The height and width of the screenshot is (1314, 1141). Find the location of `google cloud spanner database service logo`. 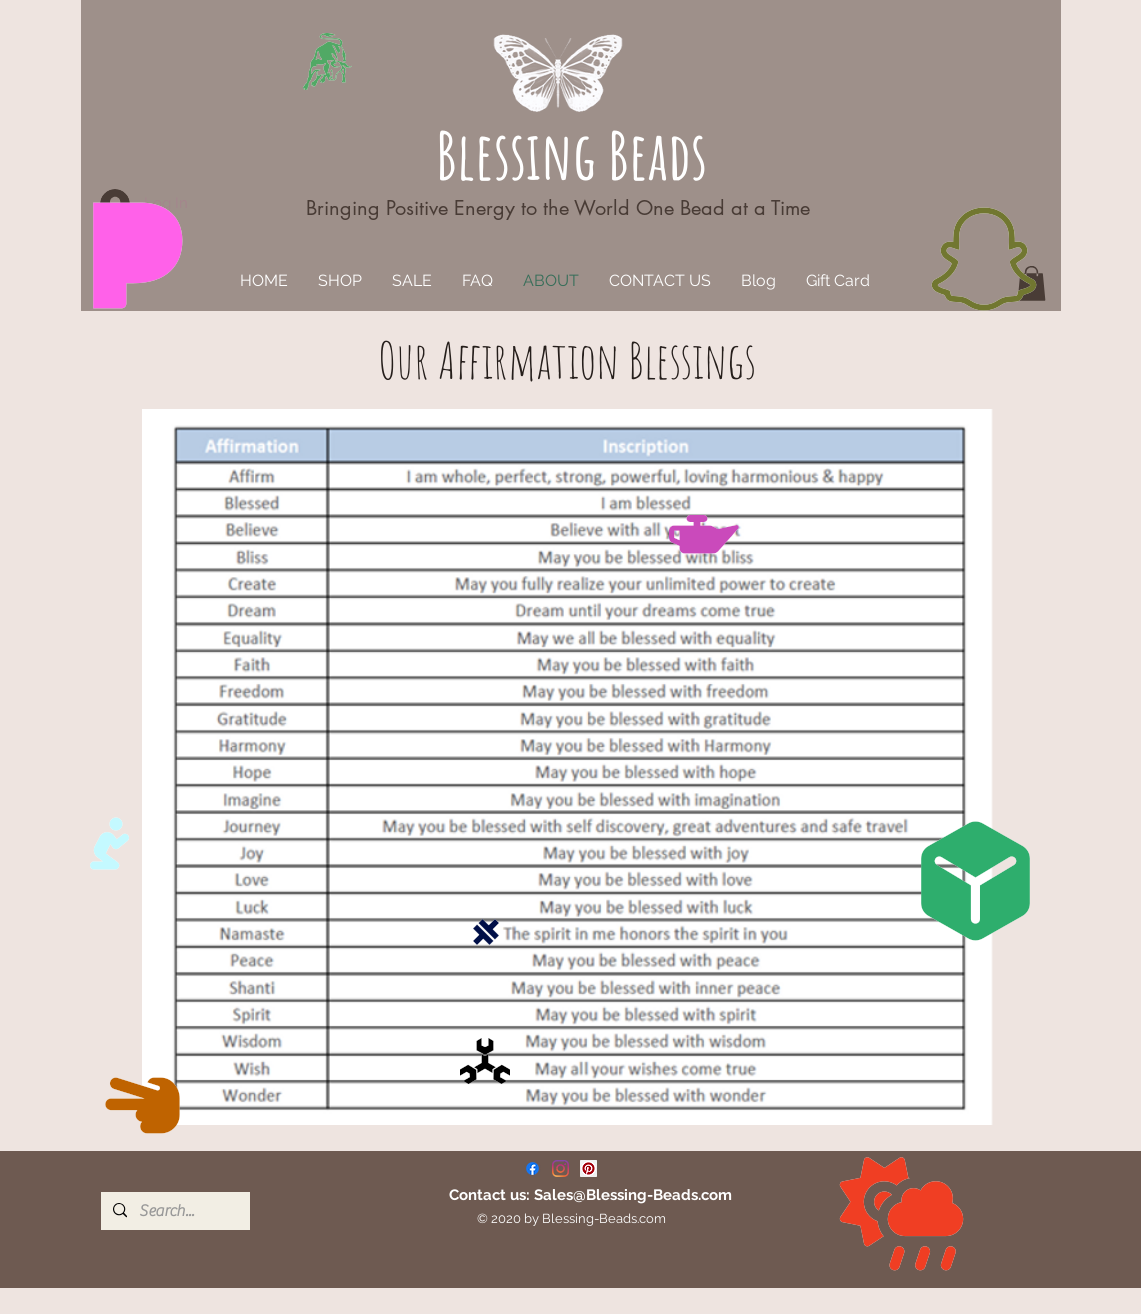

google cloud spanner database service logo is located at coordinates (485, 1061).